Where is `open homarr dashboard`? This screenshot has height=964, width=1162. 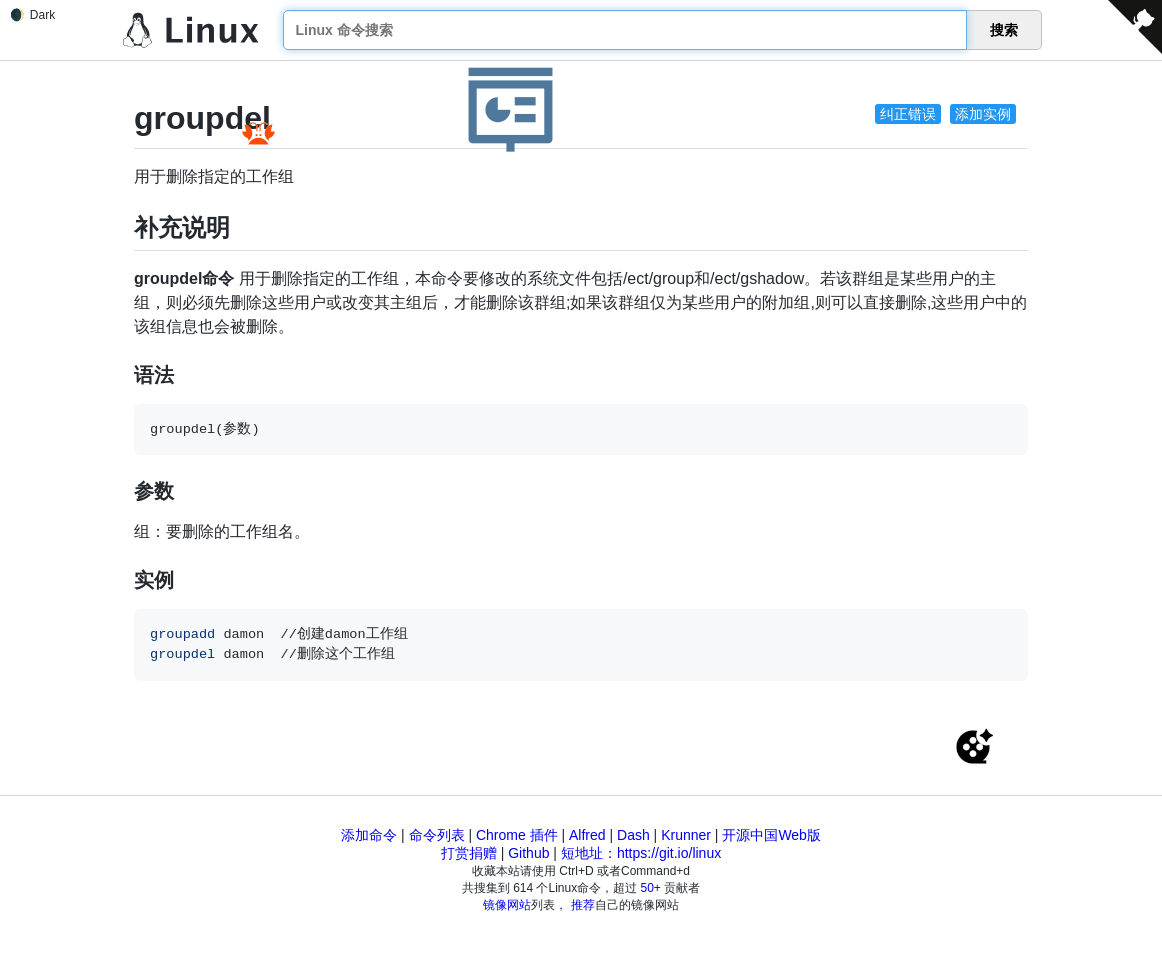 open homarr dashboard is located at coordinates (258, 133).